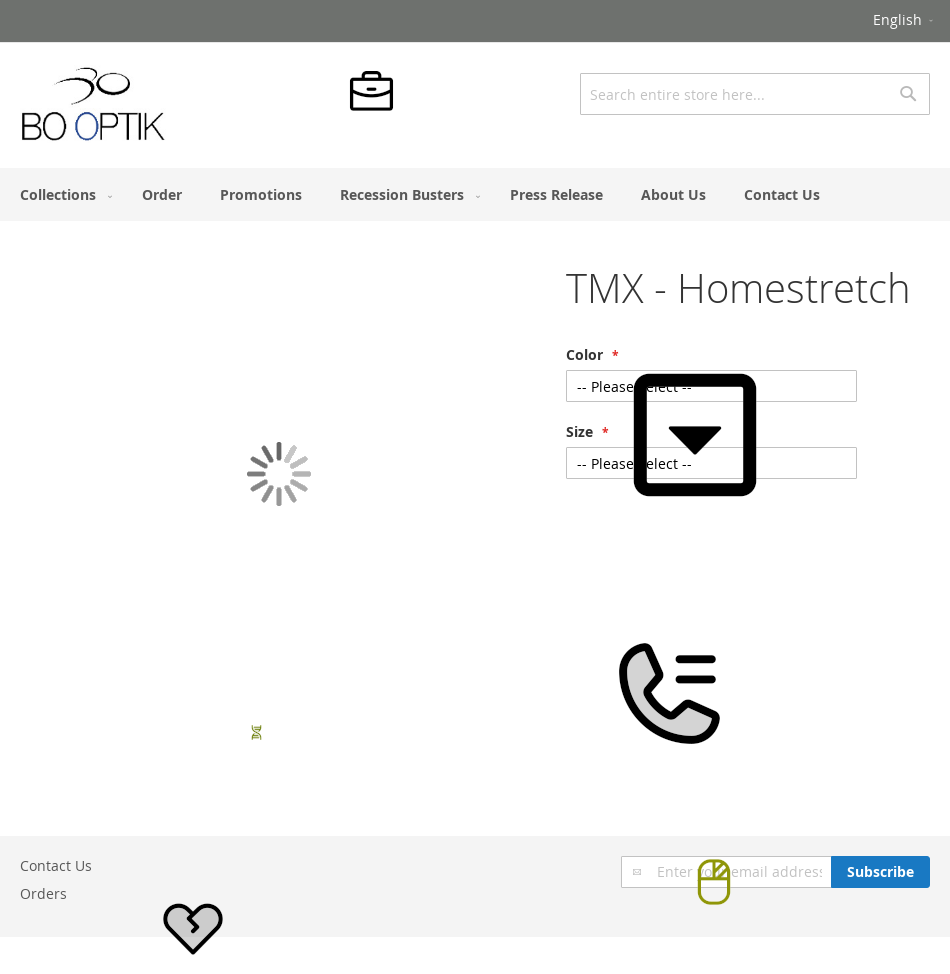  Describe the element at coordinates (371, 92) in the screenshot. I see `access work or business-related content` at that location.